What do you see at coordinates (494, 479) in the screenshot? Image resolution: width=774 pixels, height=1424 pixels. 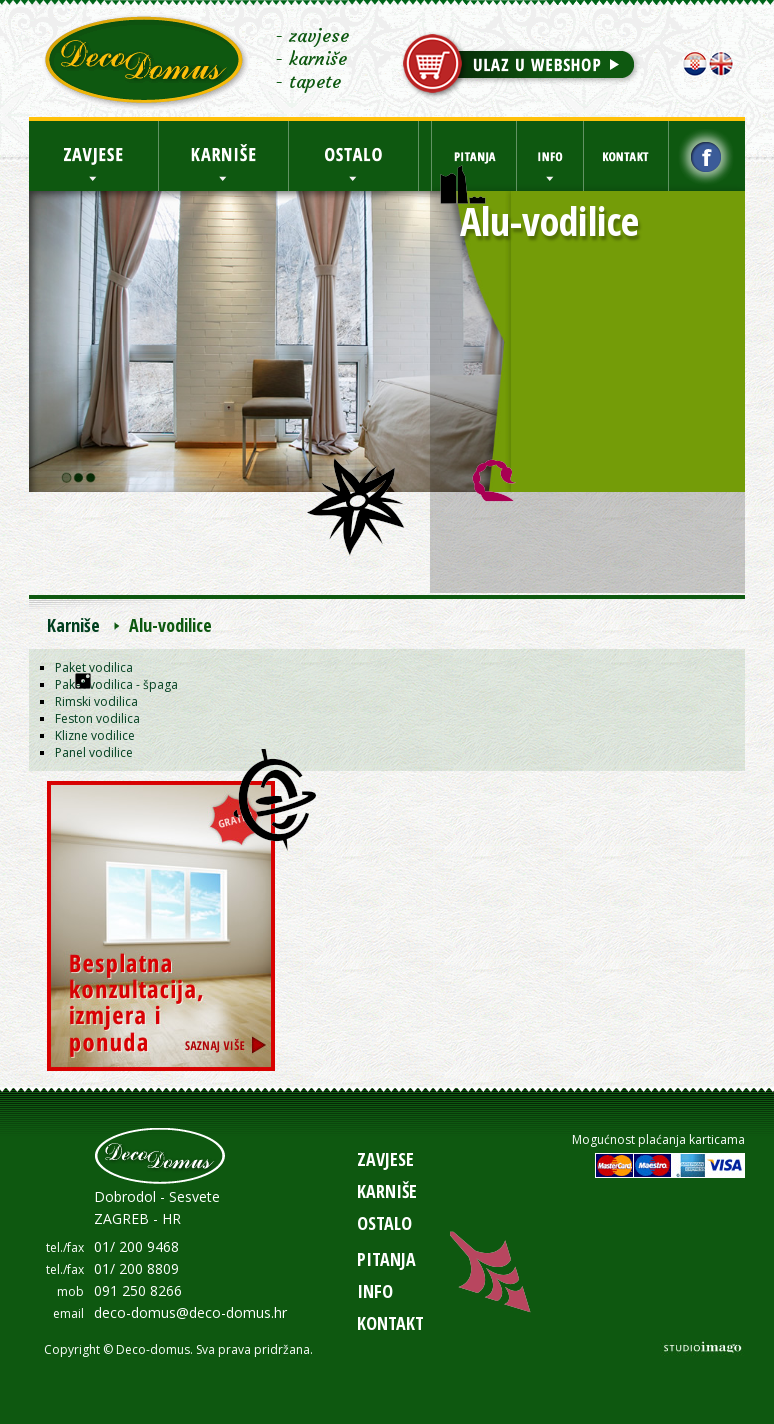 I see `scorpion creature or enemy type in a game` at bounding box center [494, 479].